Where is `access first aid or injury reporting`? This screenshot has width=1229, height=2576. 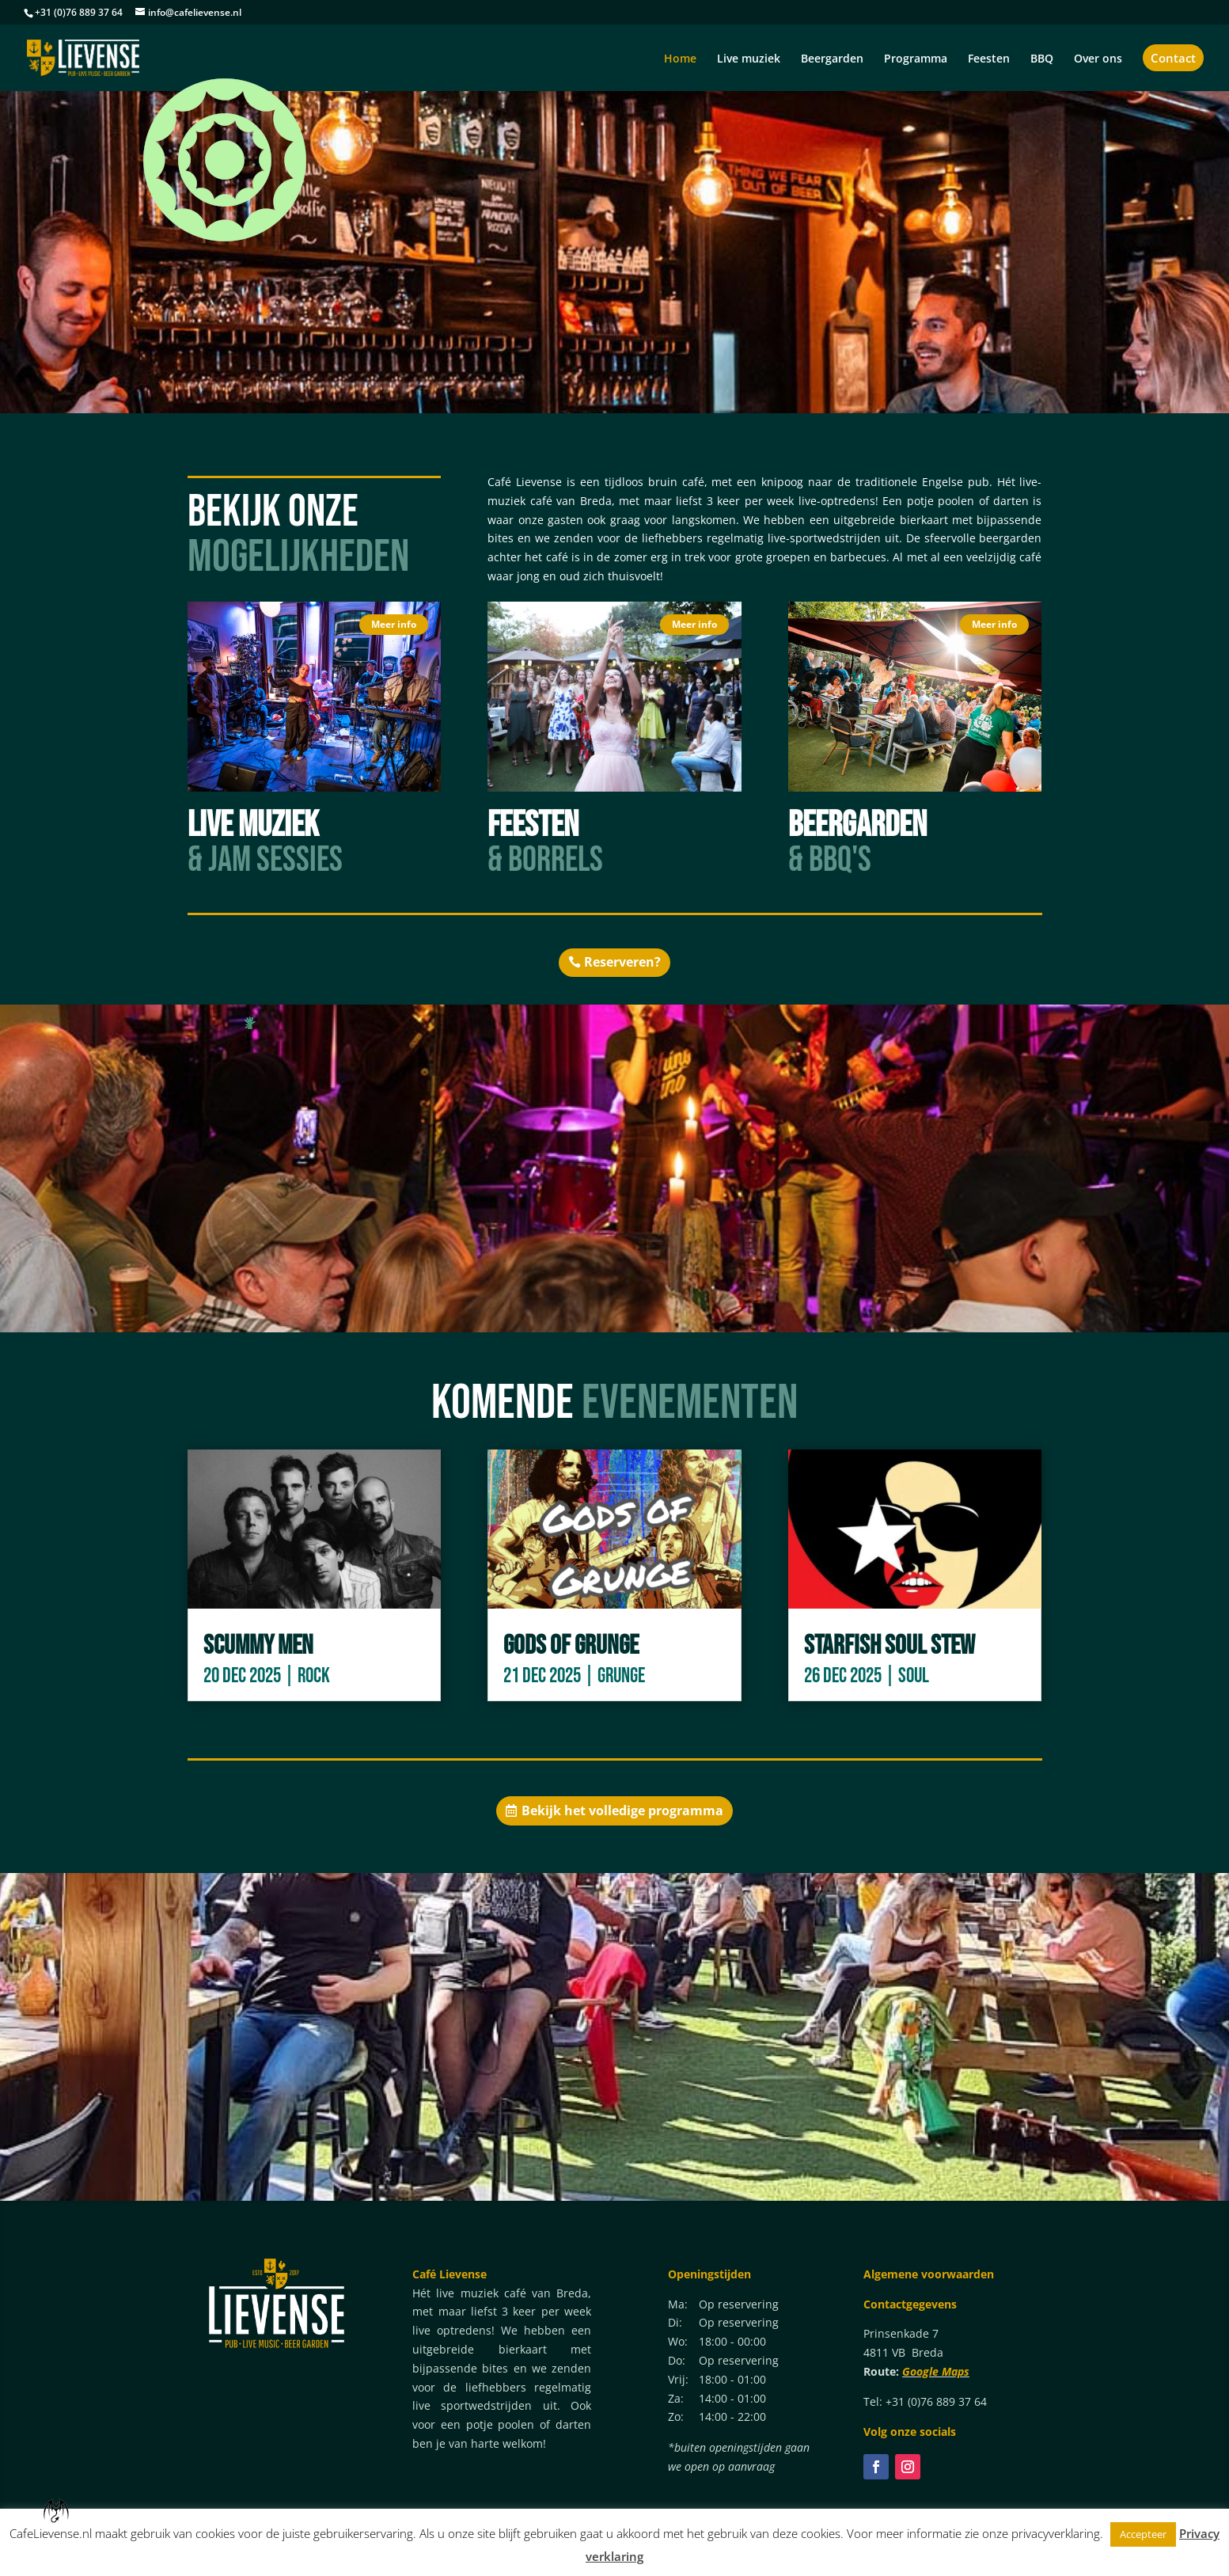
access first aid or injury reporting is located at coordinates (250, 1023).